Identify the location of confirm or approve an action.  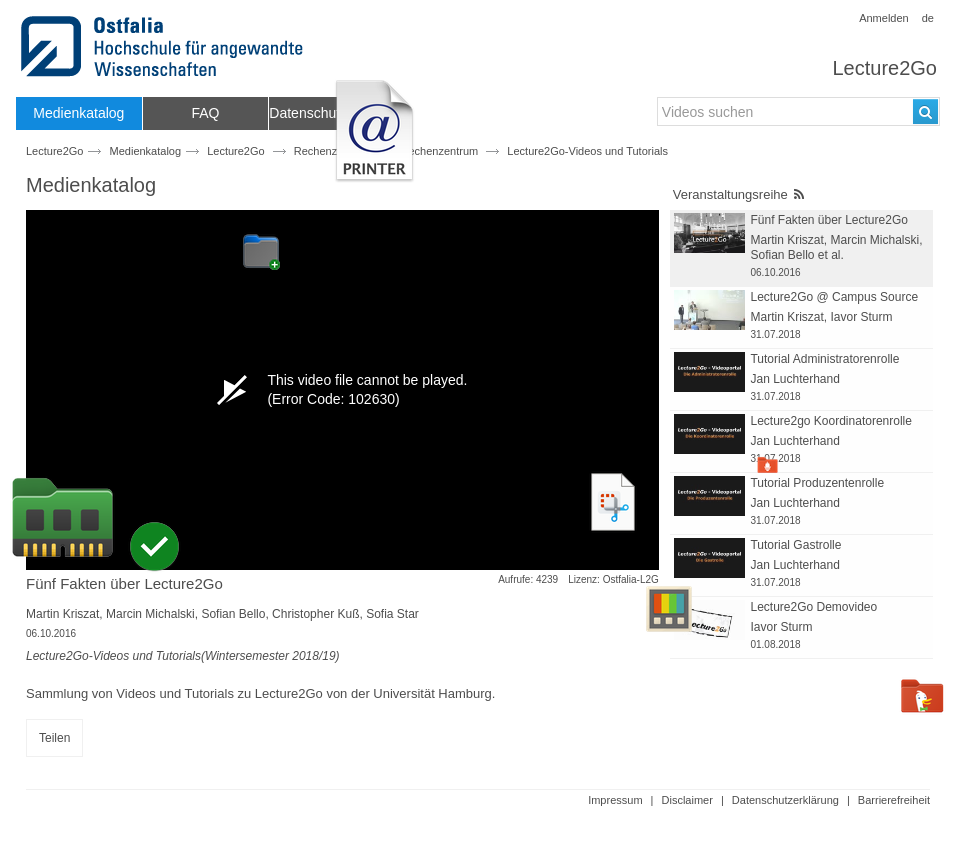
(154, 546).